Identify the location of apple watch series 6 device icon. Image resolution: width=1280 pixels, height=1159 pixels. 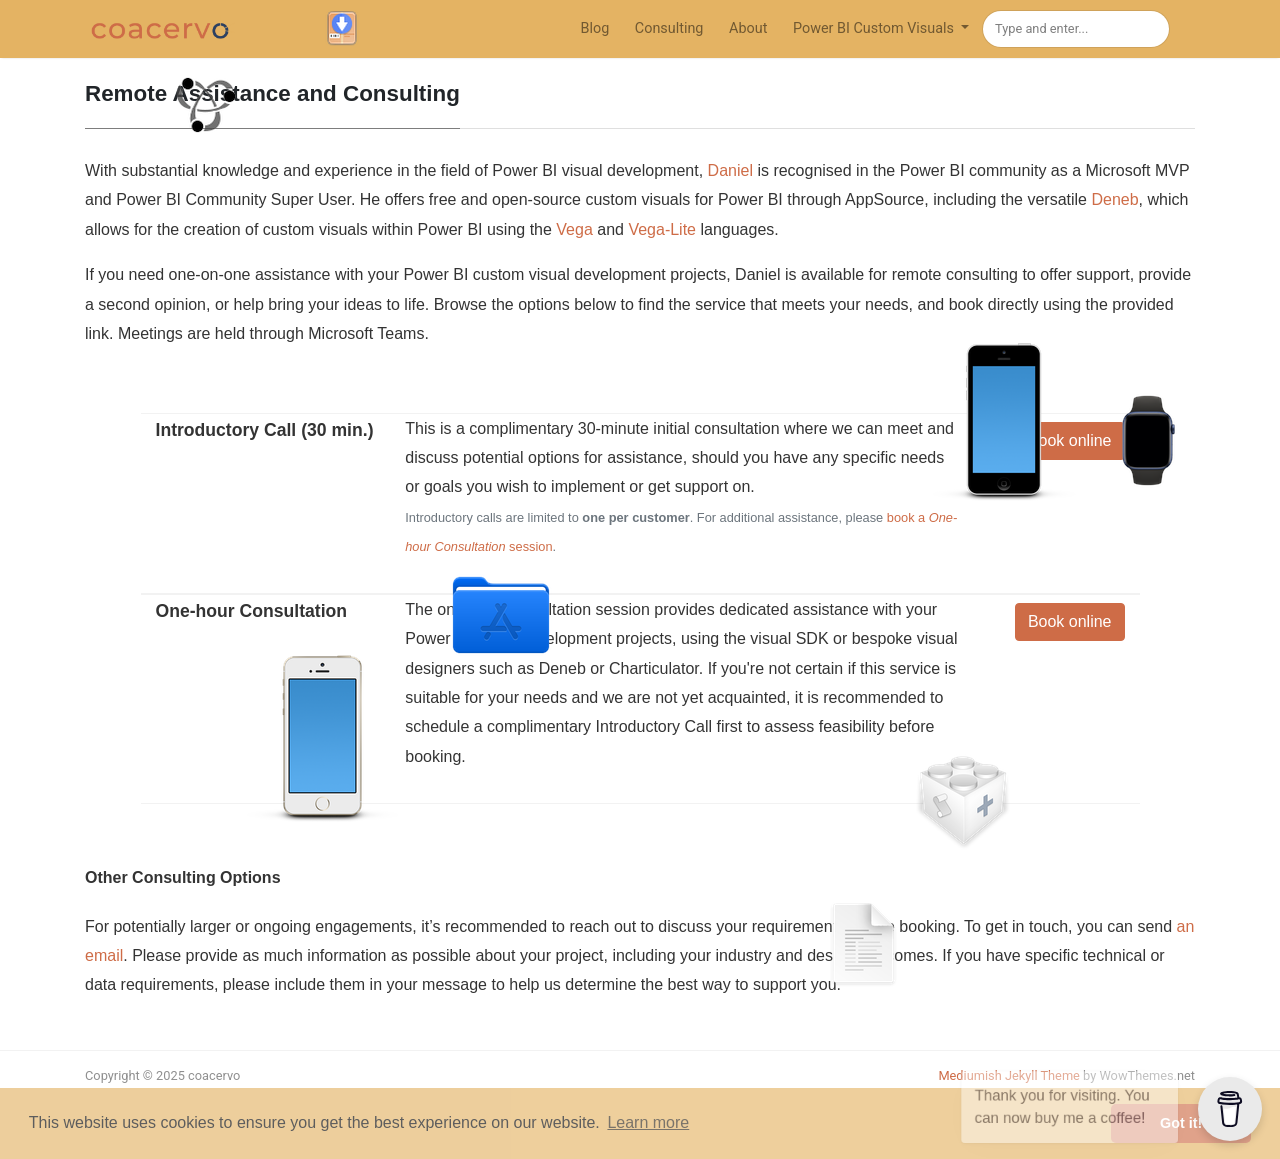
(1147, 440).